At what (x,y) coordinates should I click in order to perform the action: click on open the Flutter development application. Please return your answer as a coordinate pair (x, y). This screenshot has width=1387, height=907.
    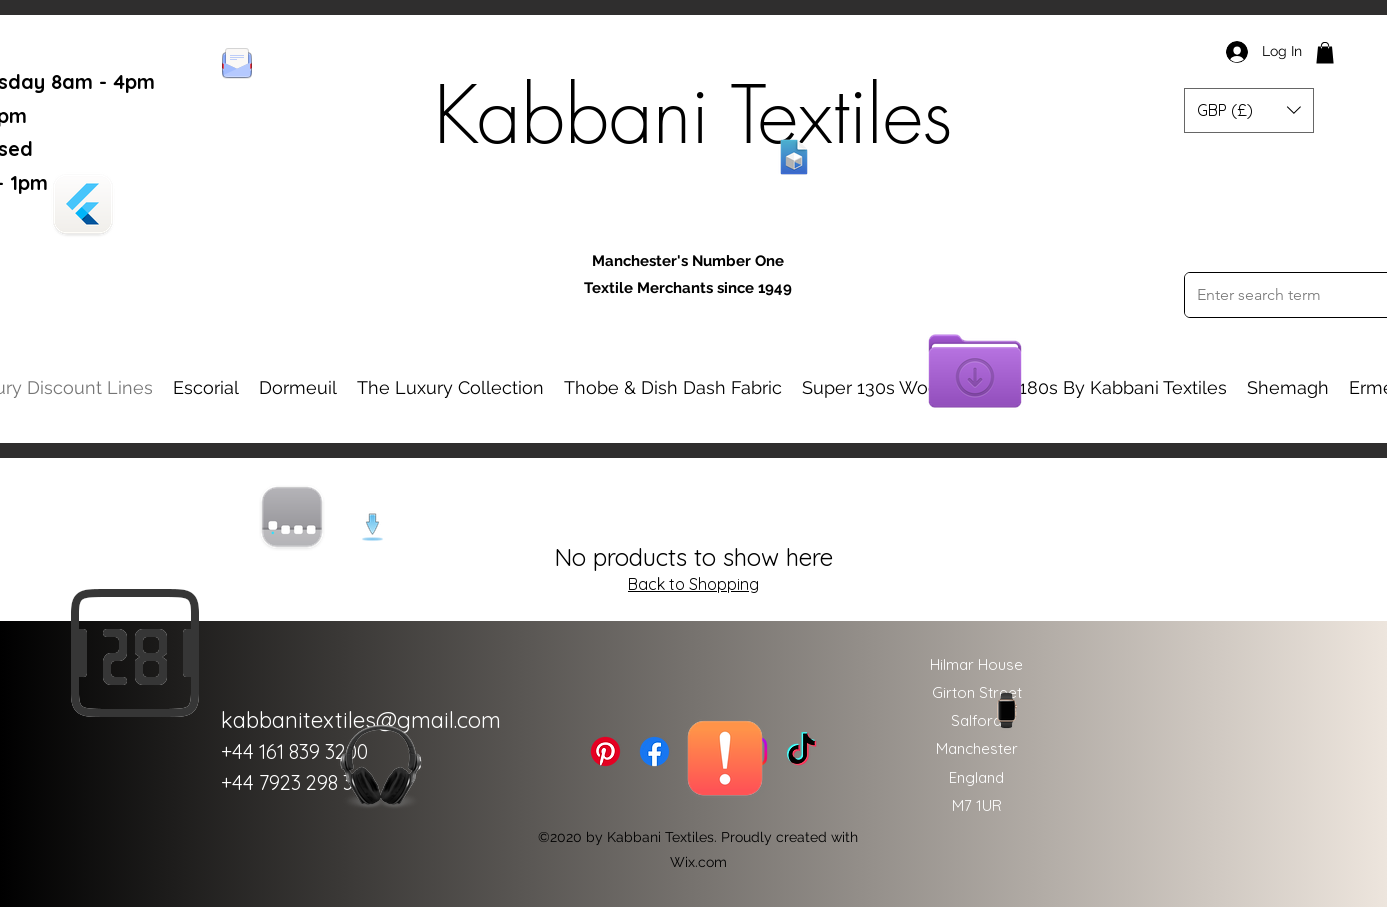
    Looking at the image, I should click on (83, 204).